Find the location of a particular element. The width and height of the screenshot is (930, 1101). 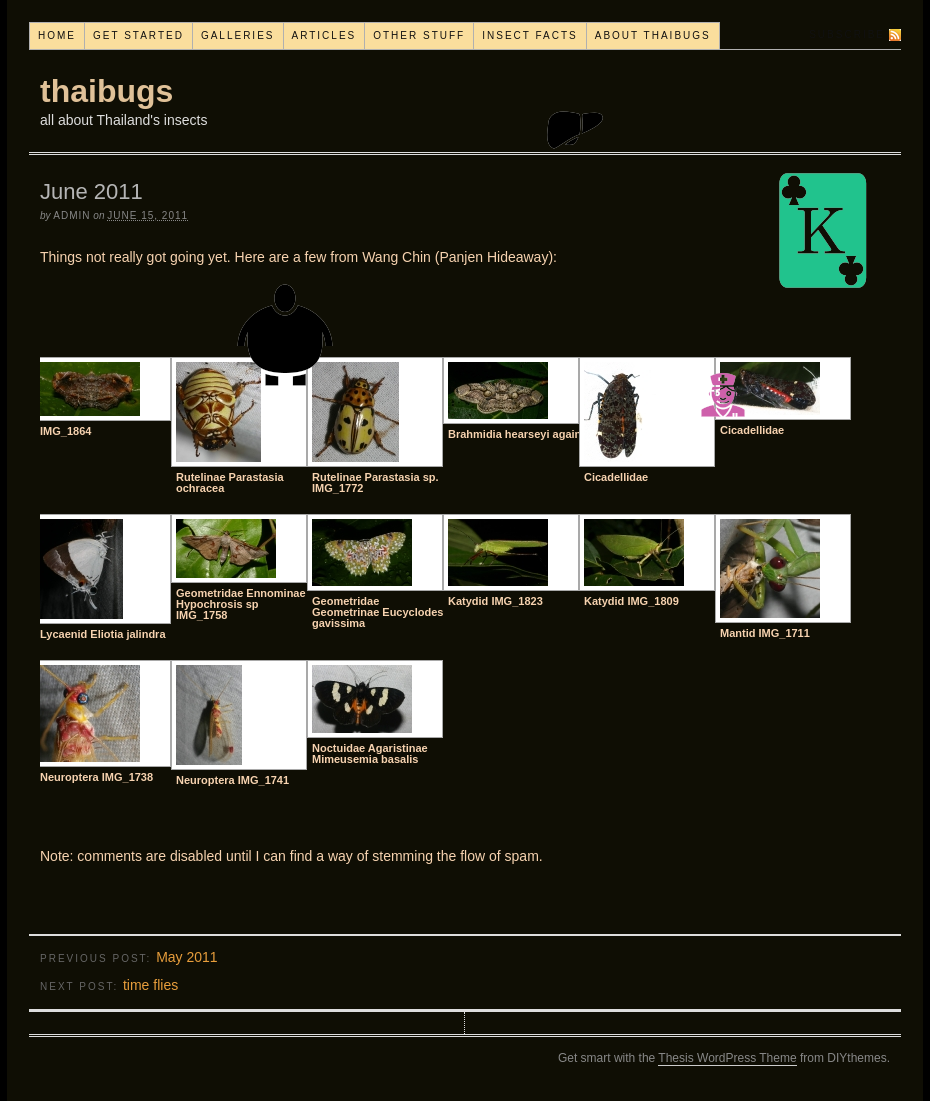

indicates a character's weight or body type stat is located at coordinates (285, 335).